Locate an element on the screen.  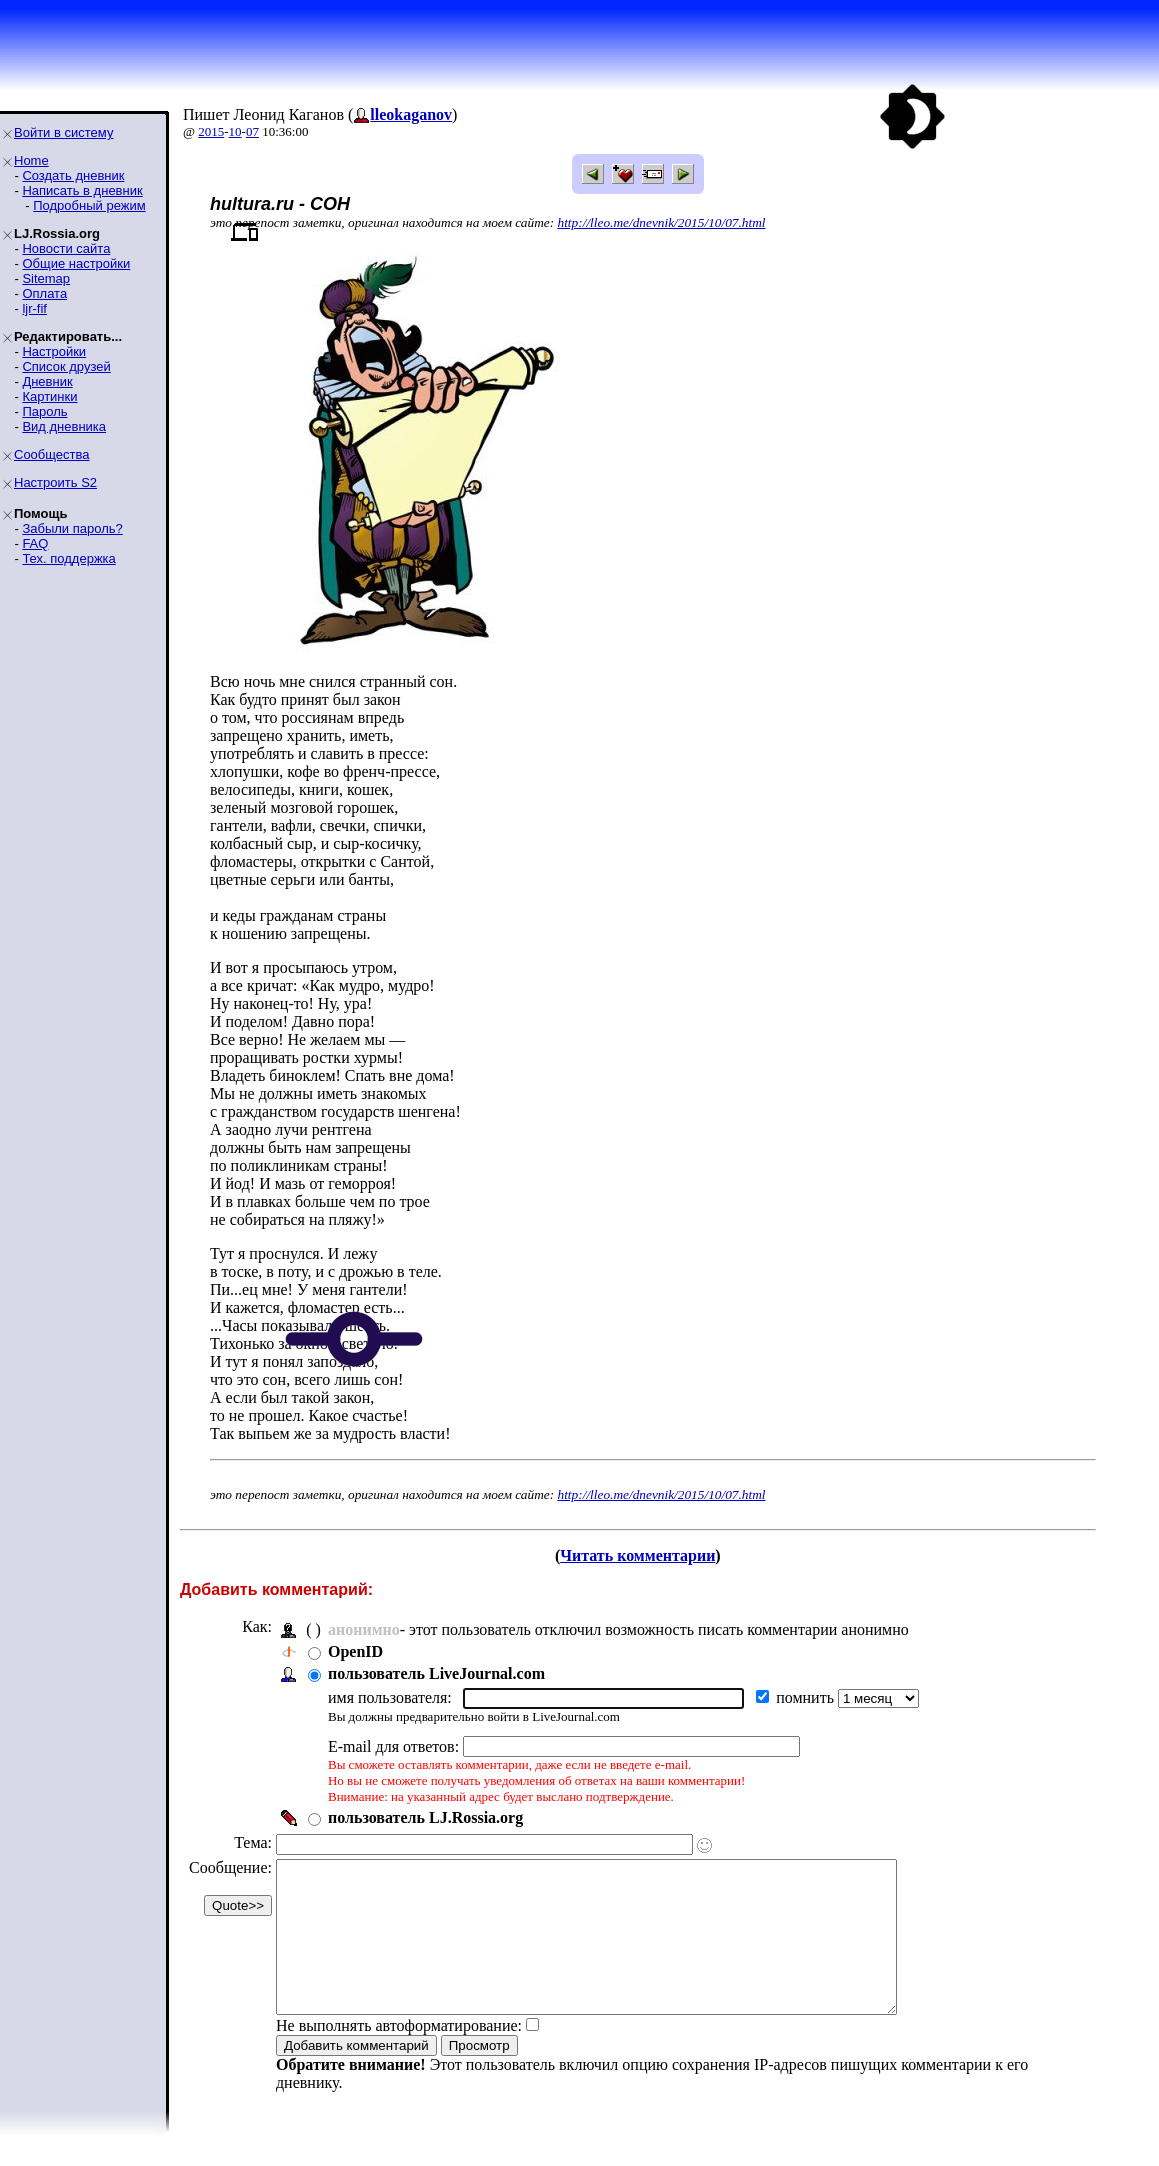
toggle dark mode or night theme is located at coordinates (912, 116).